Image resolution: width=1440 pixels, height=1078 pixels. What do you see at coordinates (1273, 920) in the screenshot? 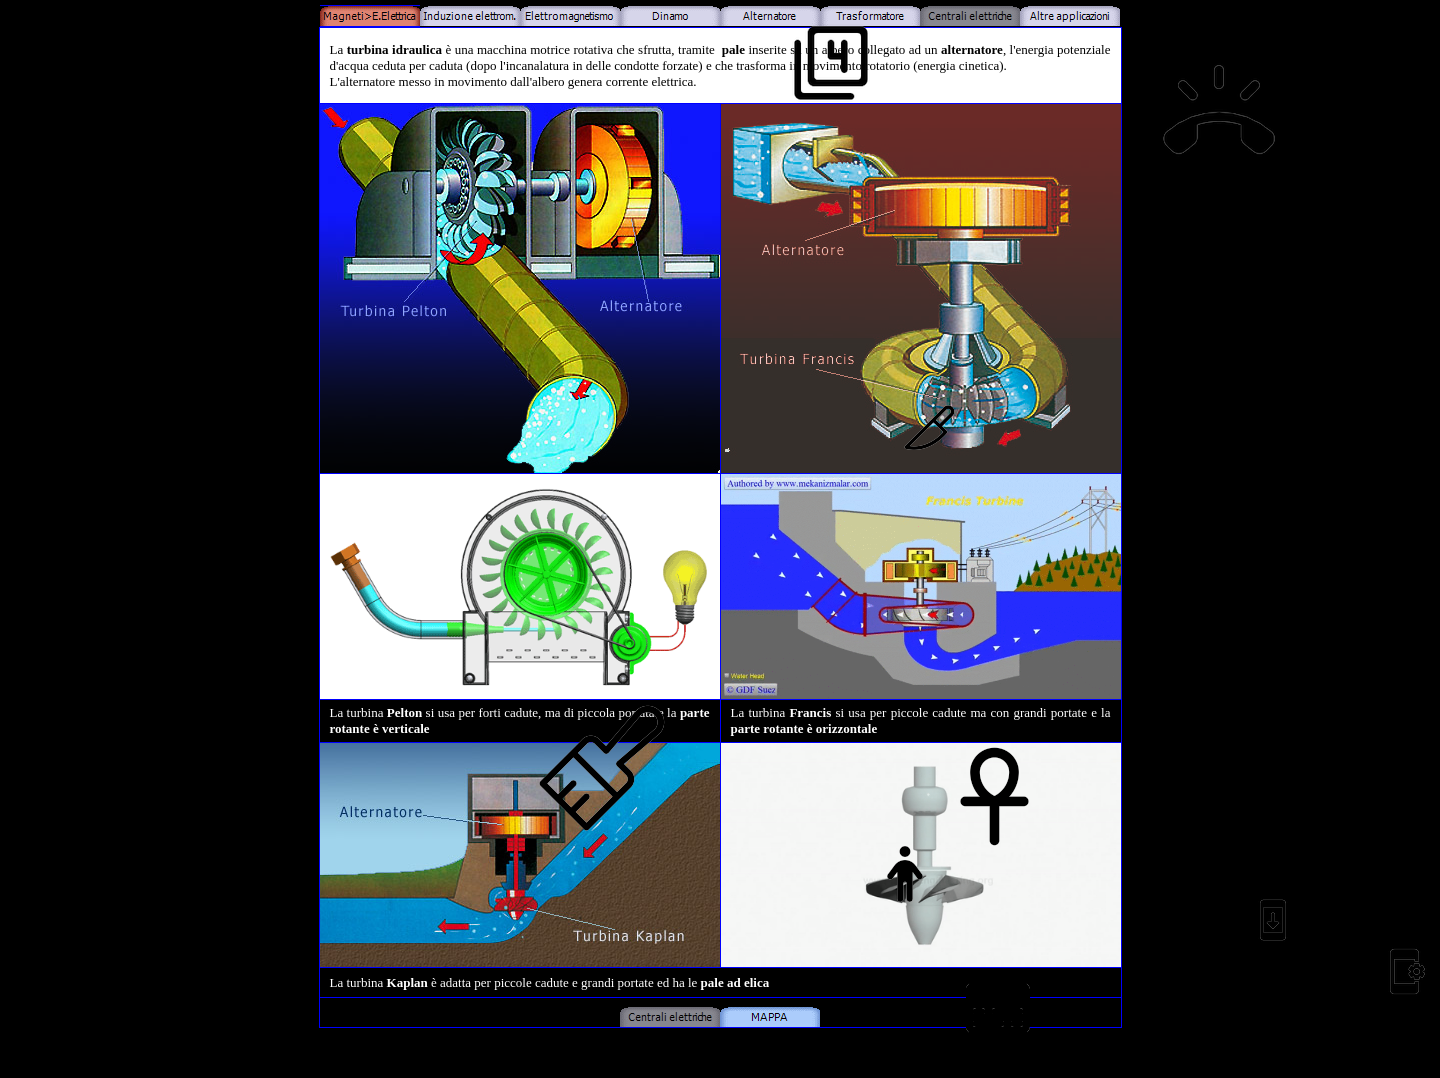
I see `download a system update to your device` at bounding box center [1273, 920].